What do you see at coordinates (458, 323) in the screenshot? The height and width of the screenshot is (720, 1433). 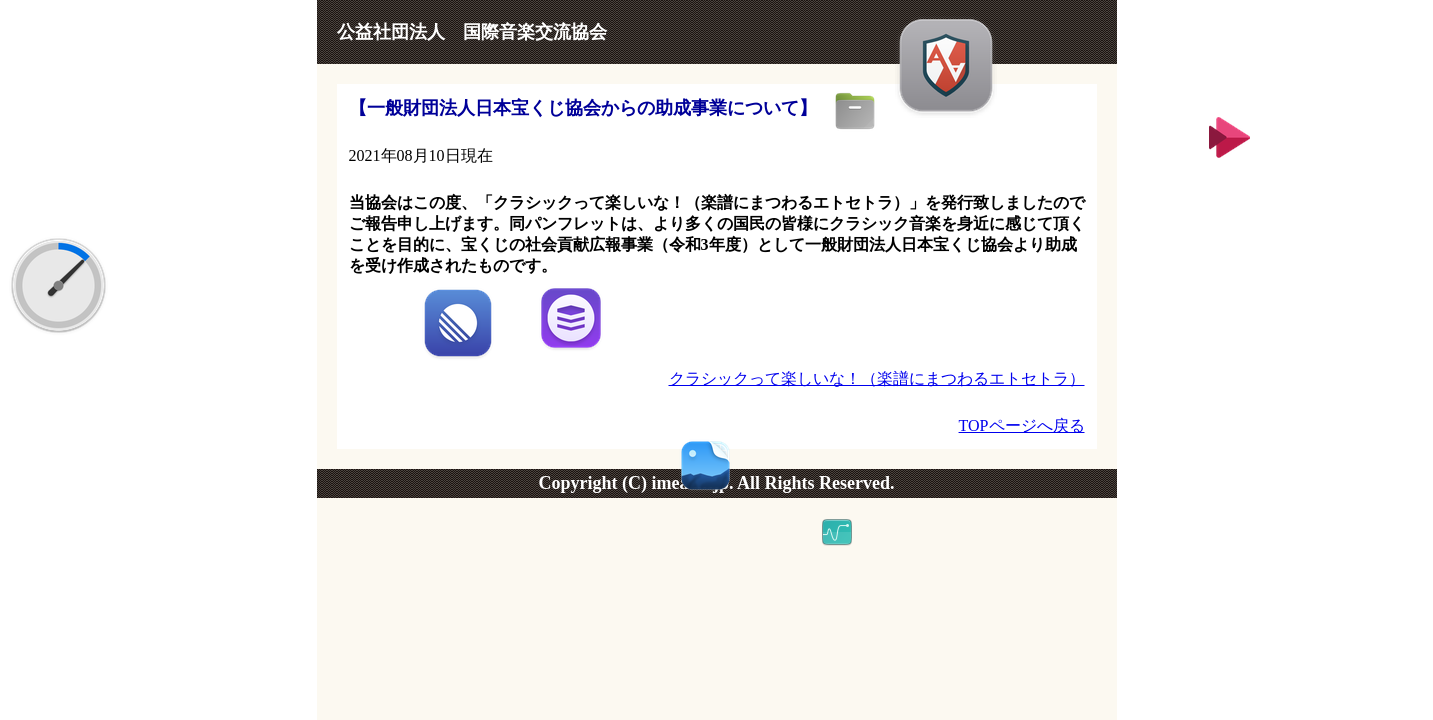 I see `open the Linear app` at bounding box center [458, 323].